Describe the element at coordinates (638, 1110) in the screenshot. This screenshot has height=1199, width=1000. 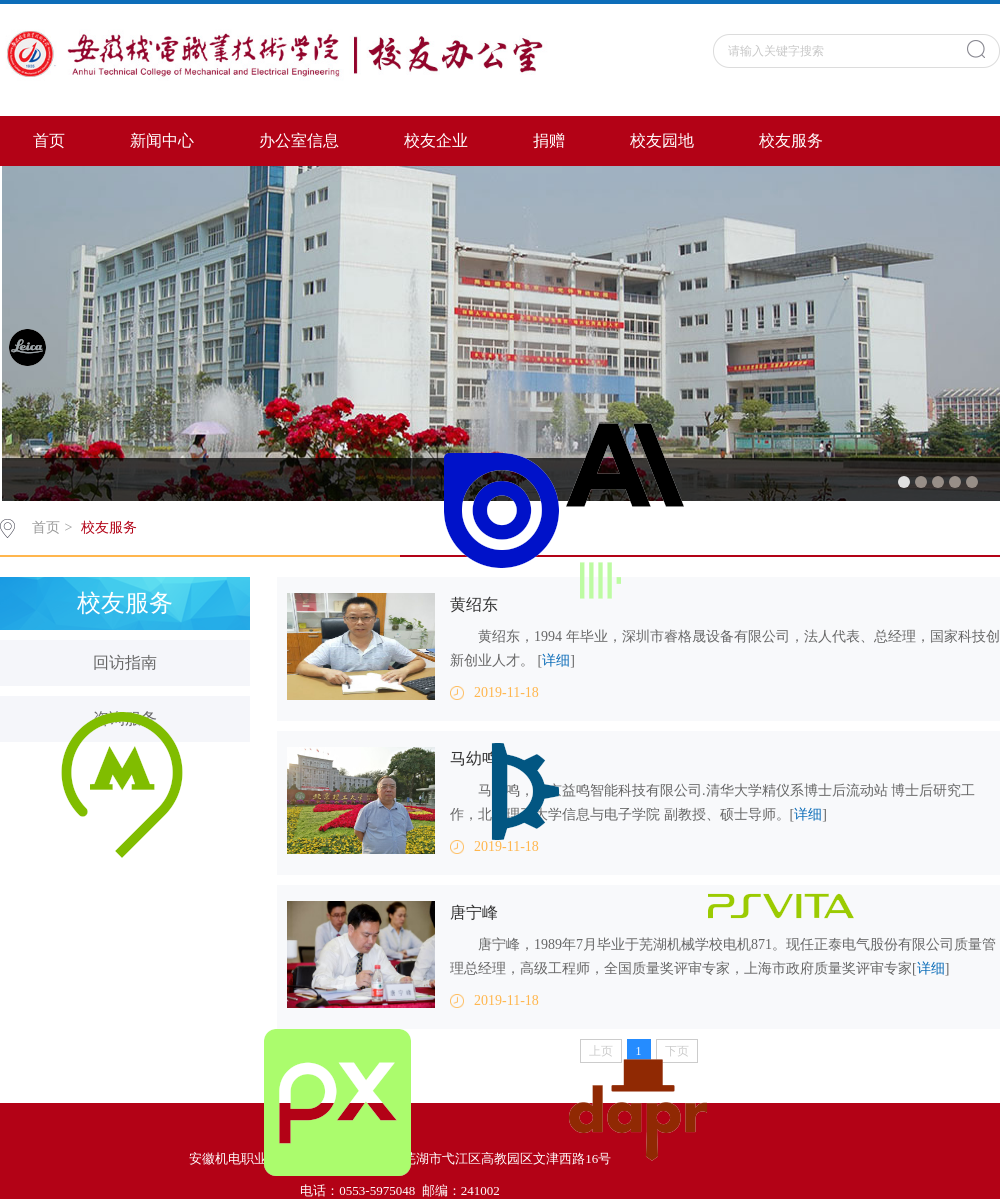
I see `dapr distributed application runtime logo` at that location.